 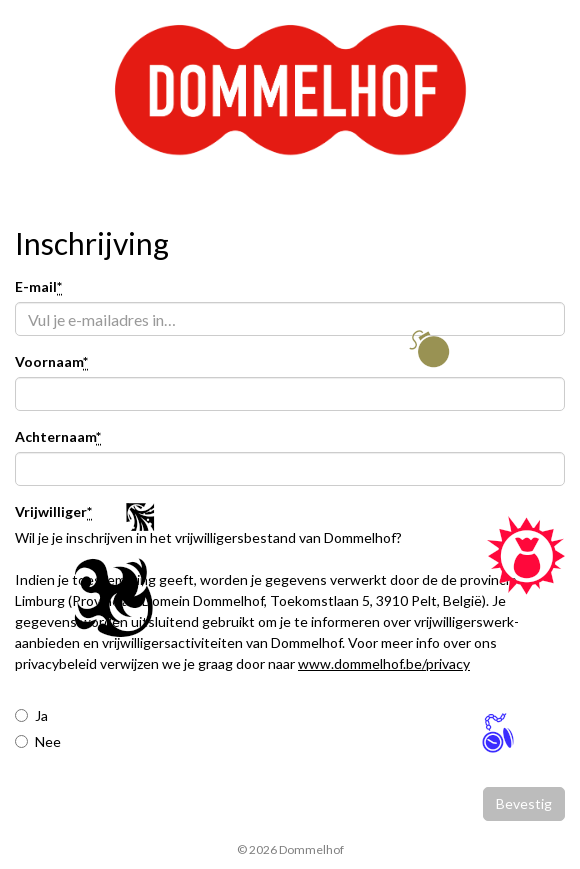 I want to click on activate breath attack or special ability, so click(x=140, y=517).